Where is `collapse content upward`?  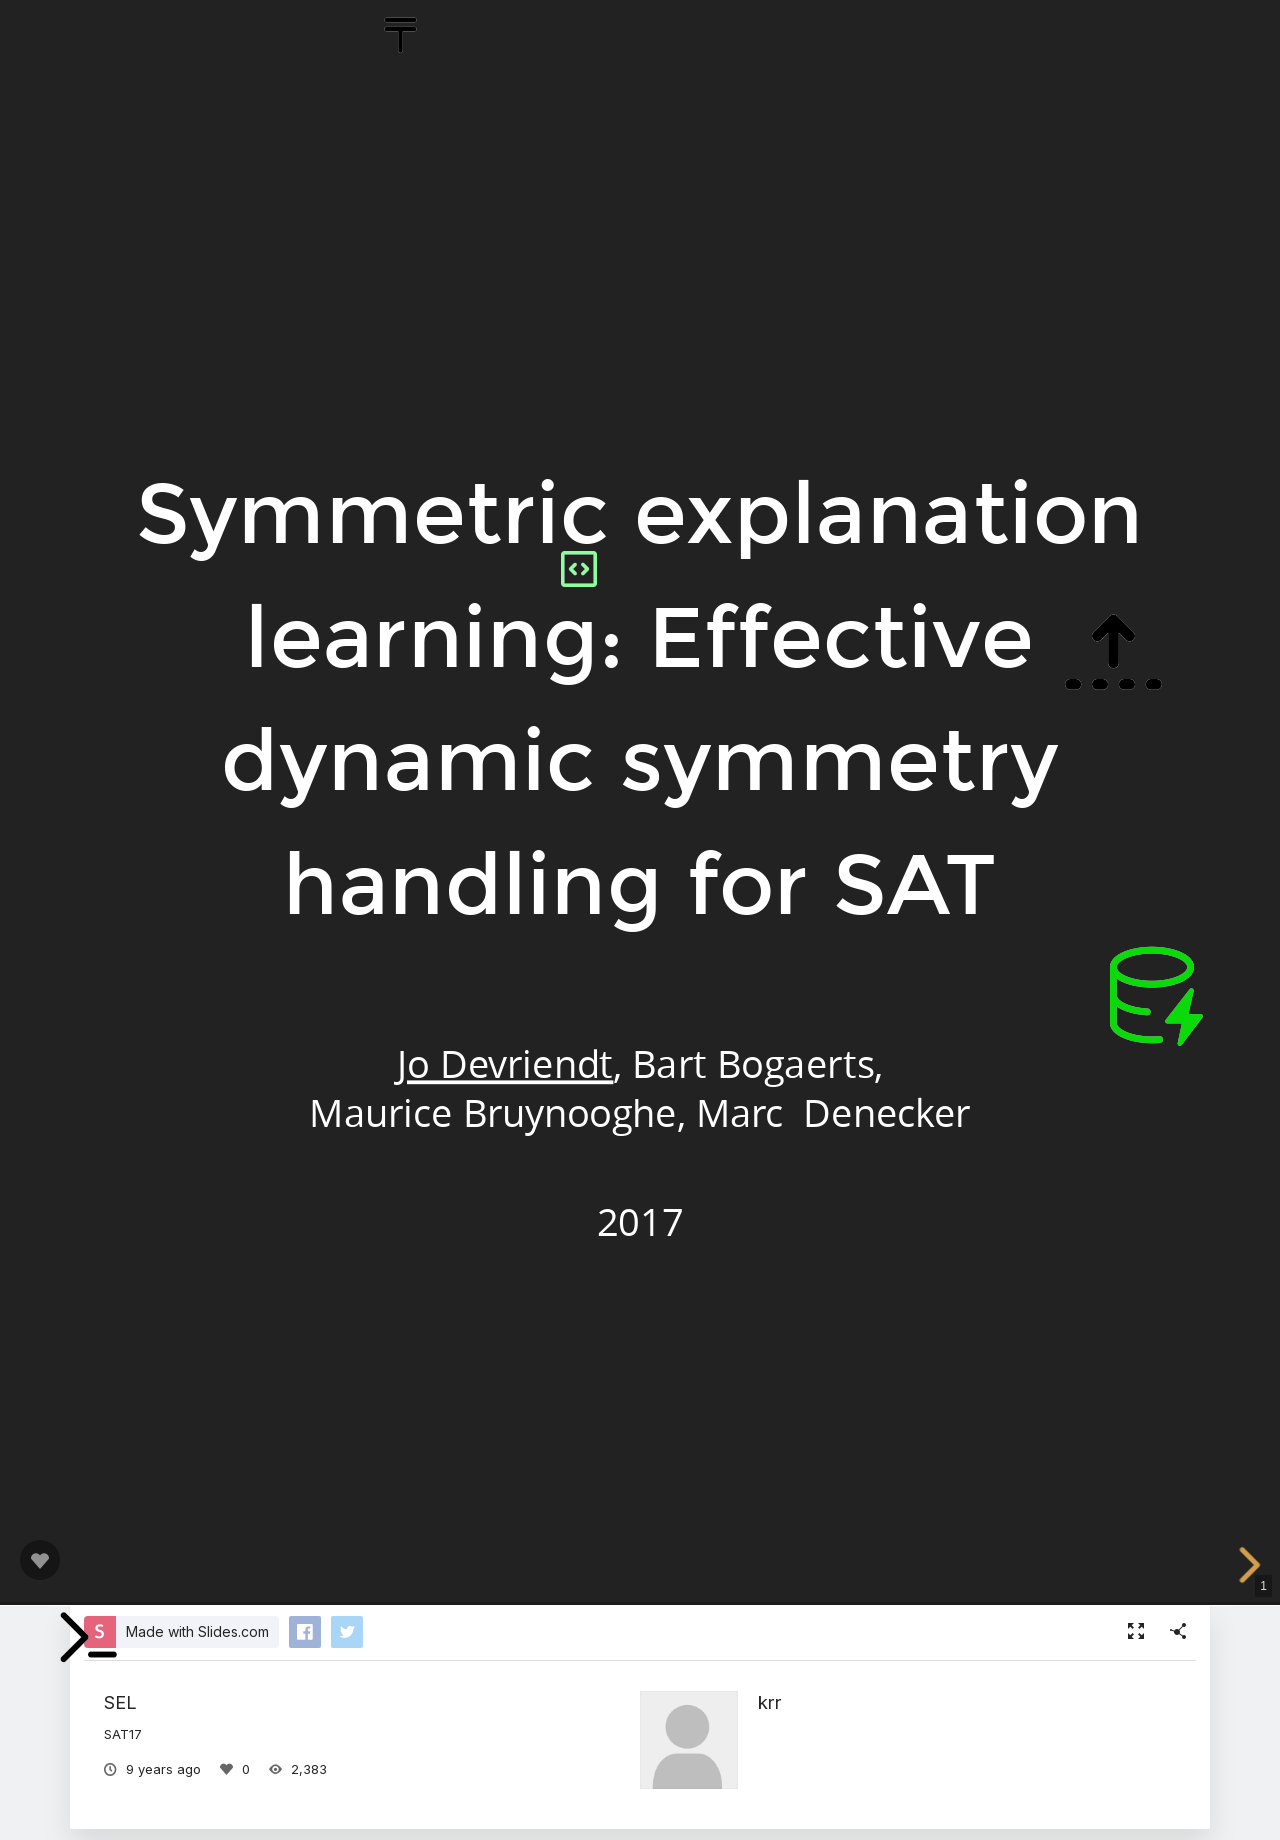
collapse content upward is located at coordinates (1113, 657).